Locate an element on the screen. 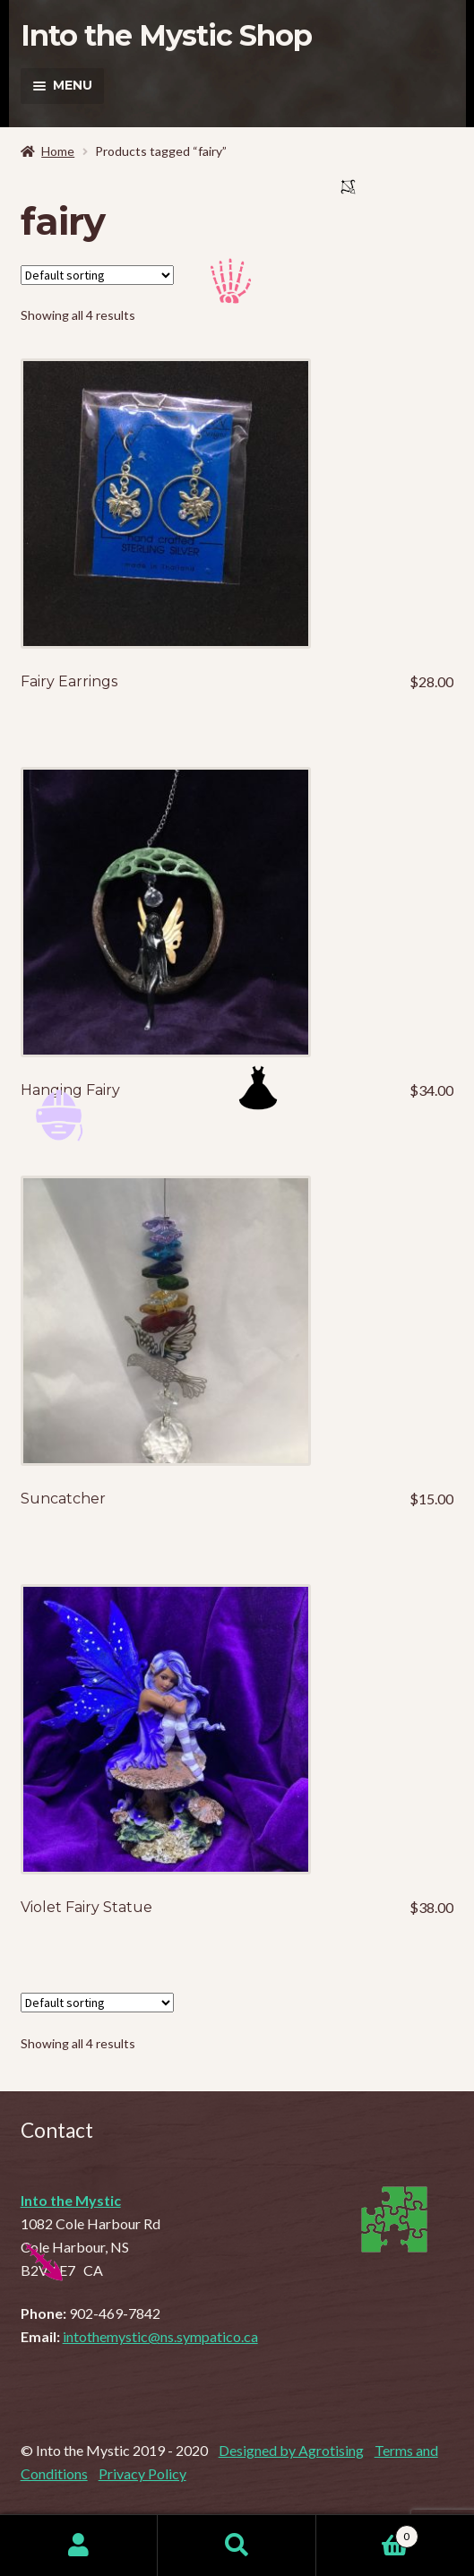 The height and width of the screenshot is (2576, 474). access puzzle or brain training games is located at coordinates (394, 2219).